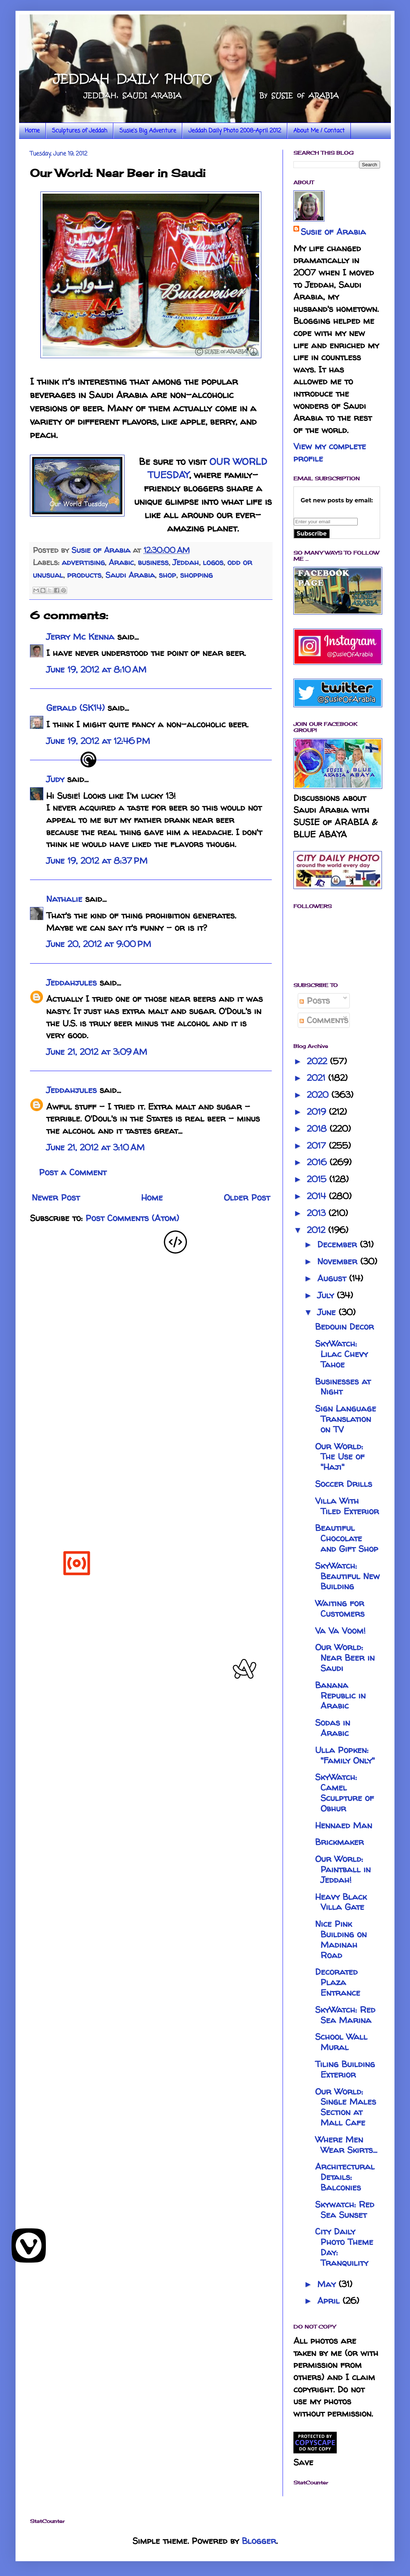 The width and height of the screenshot is (410, 2576). Describe the element at coordinates (244, 1669) in the screenshot. I see `open the Arc browser` at that location.